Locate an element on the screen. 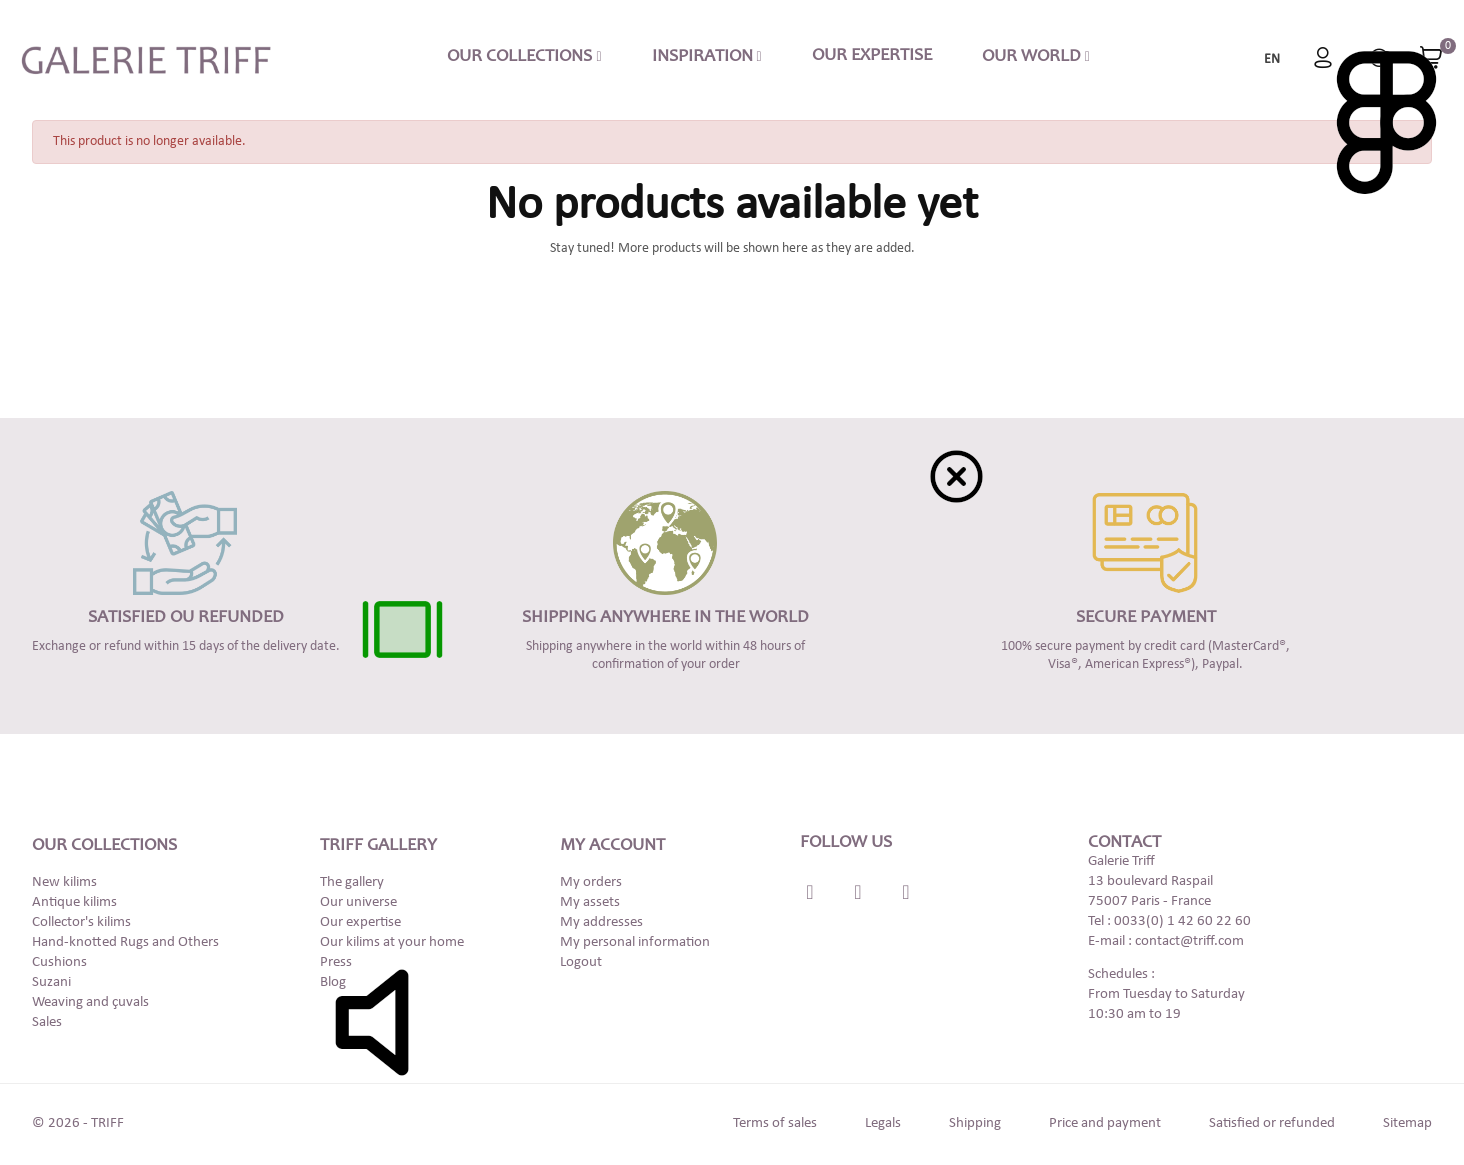 Image resolution: width=1464 pixels, height=1165 pixels. open figma design tool is located at coordinates (1386, 119).